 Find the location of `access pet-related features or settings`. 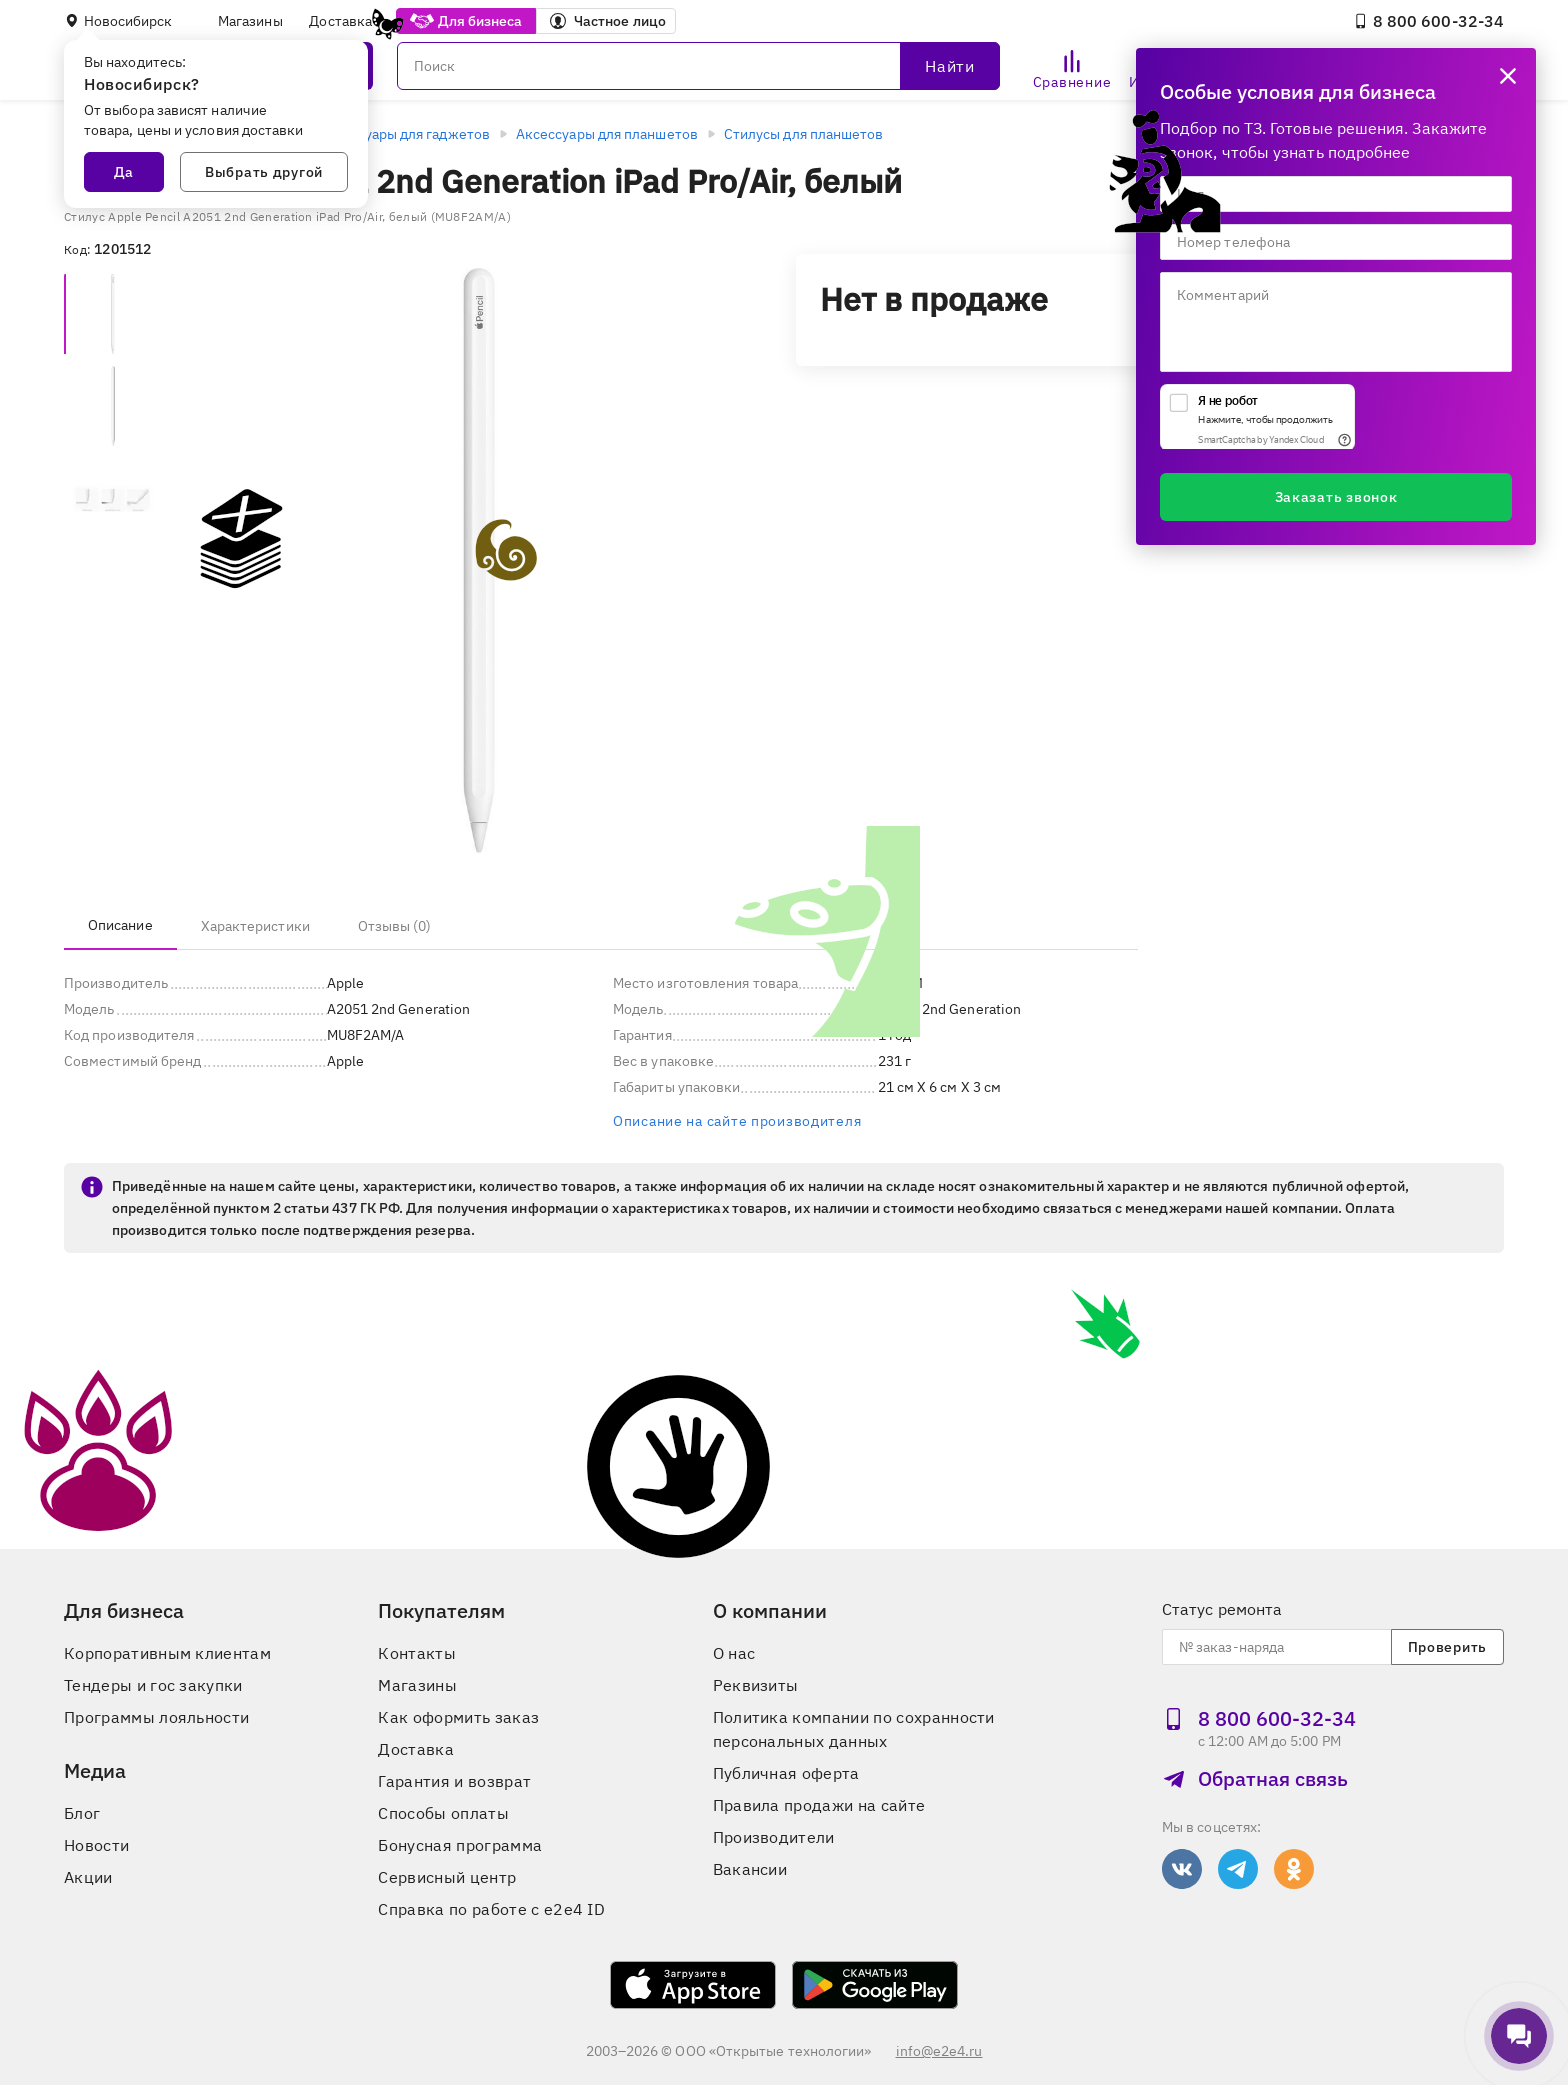

access pet-related features or settings is located at coordinates (97, 1450).